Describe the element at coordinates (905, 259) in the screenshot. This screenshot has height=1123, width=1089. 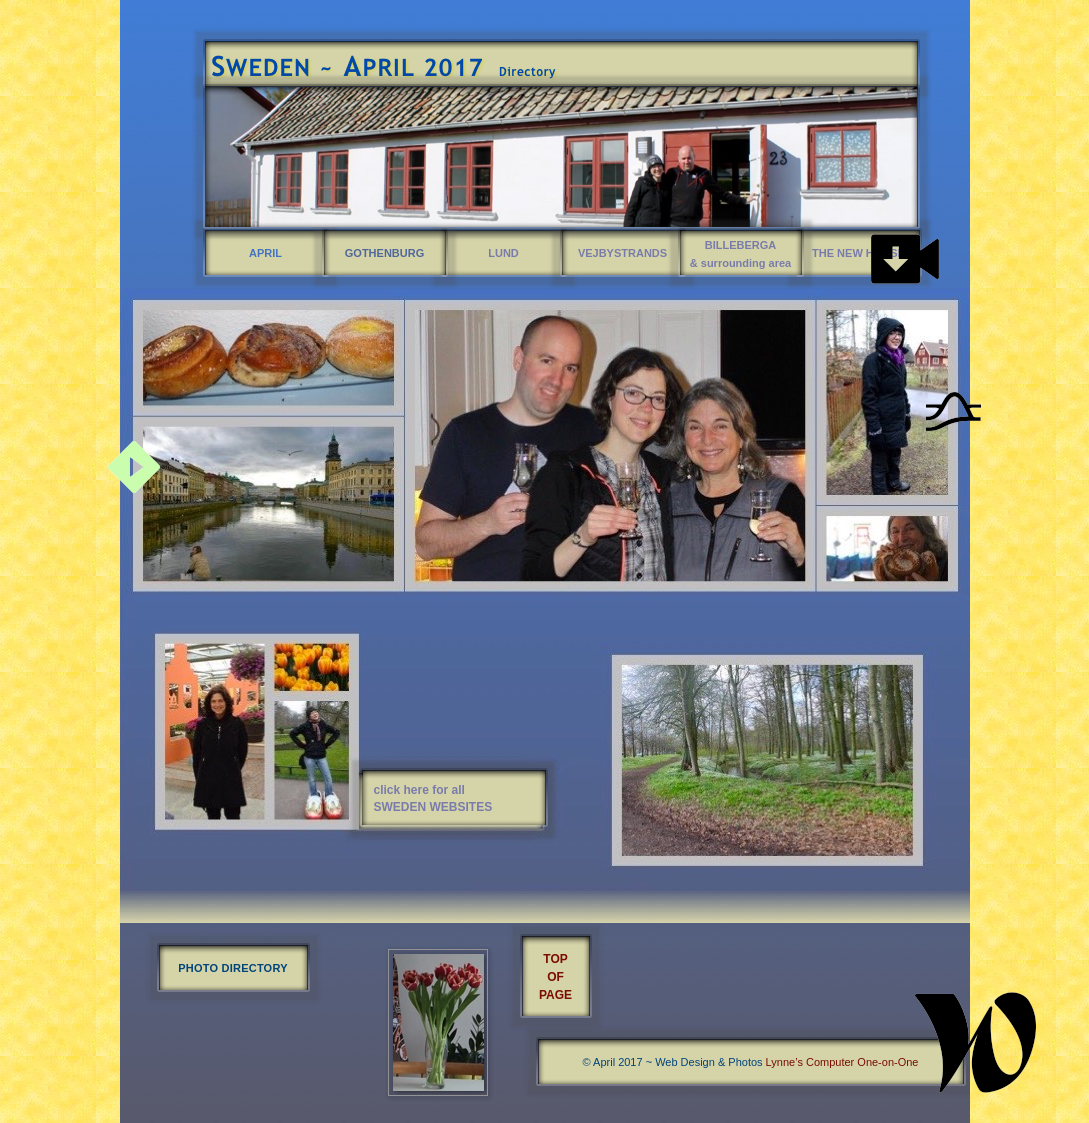
I see `download a video file` at that location.